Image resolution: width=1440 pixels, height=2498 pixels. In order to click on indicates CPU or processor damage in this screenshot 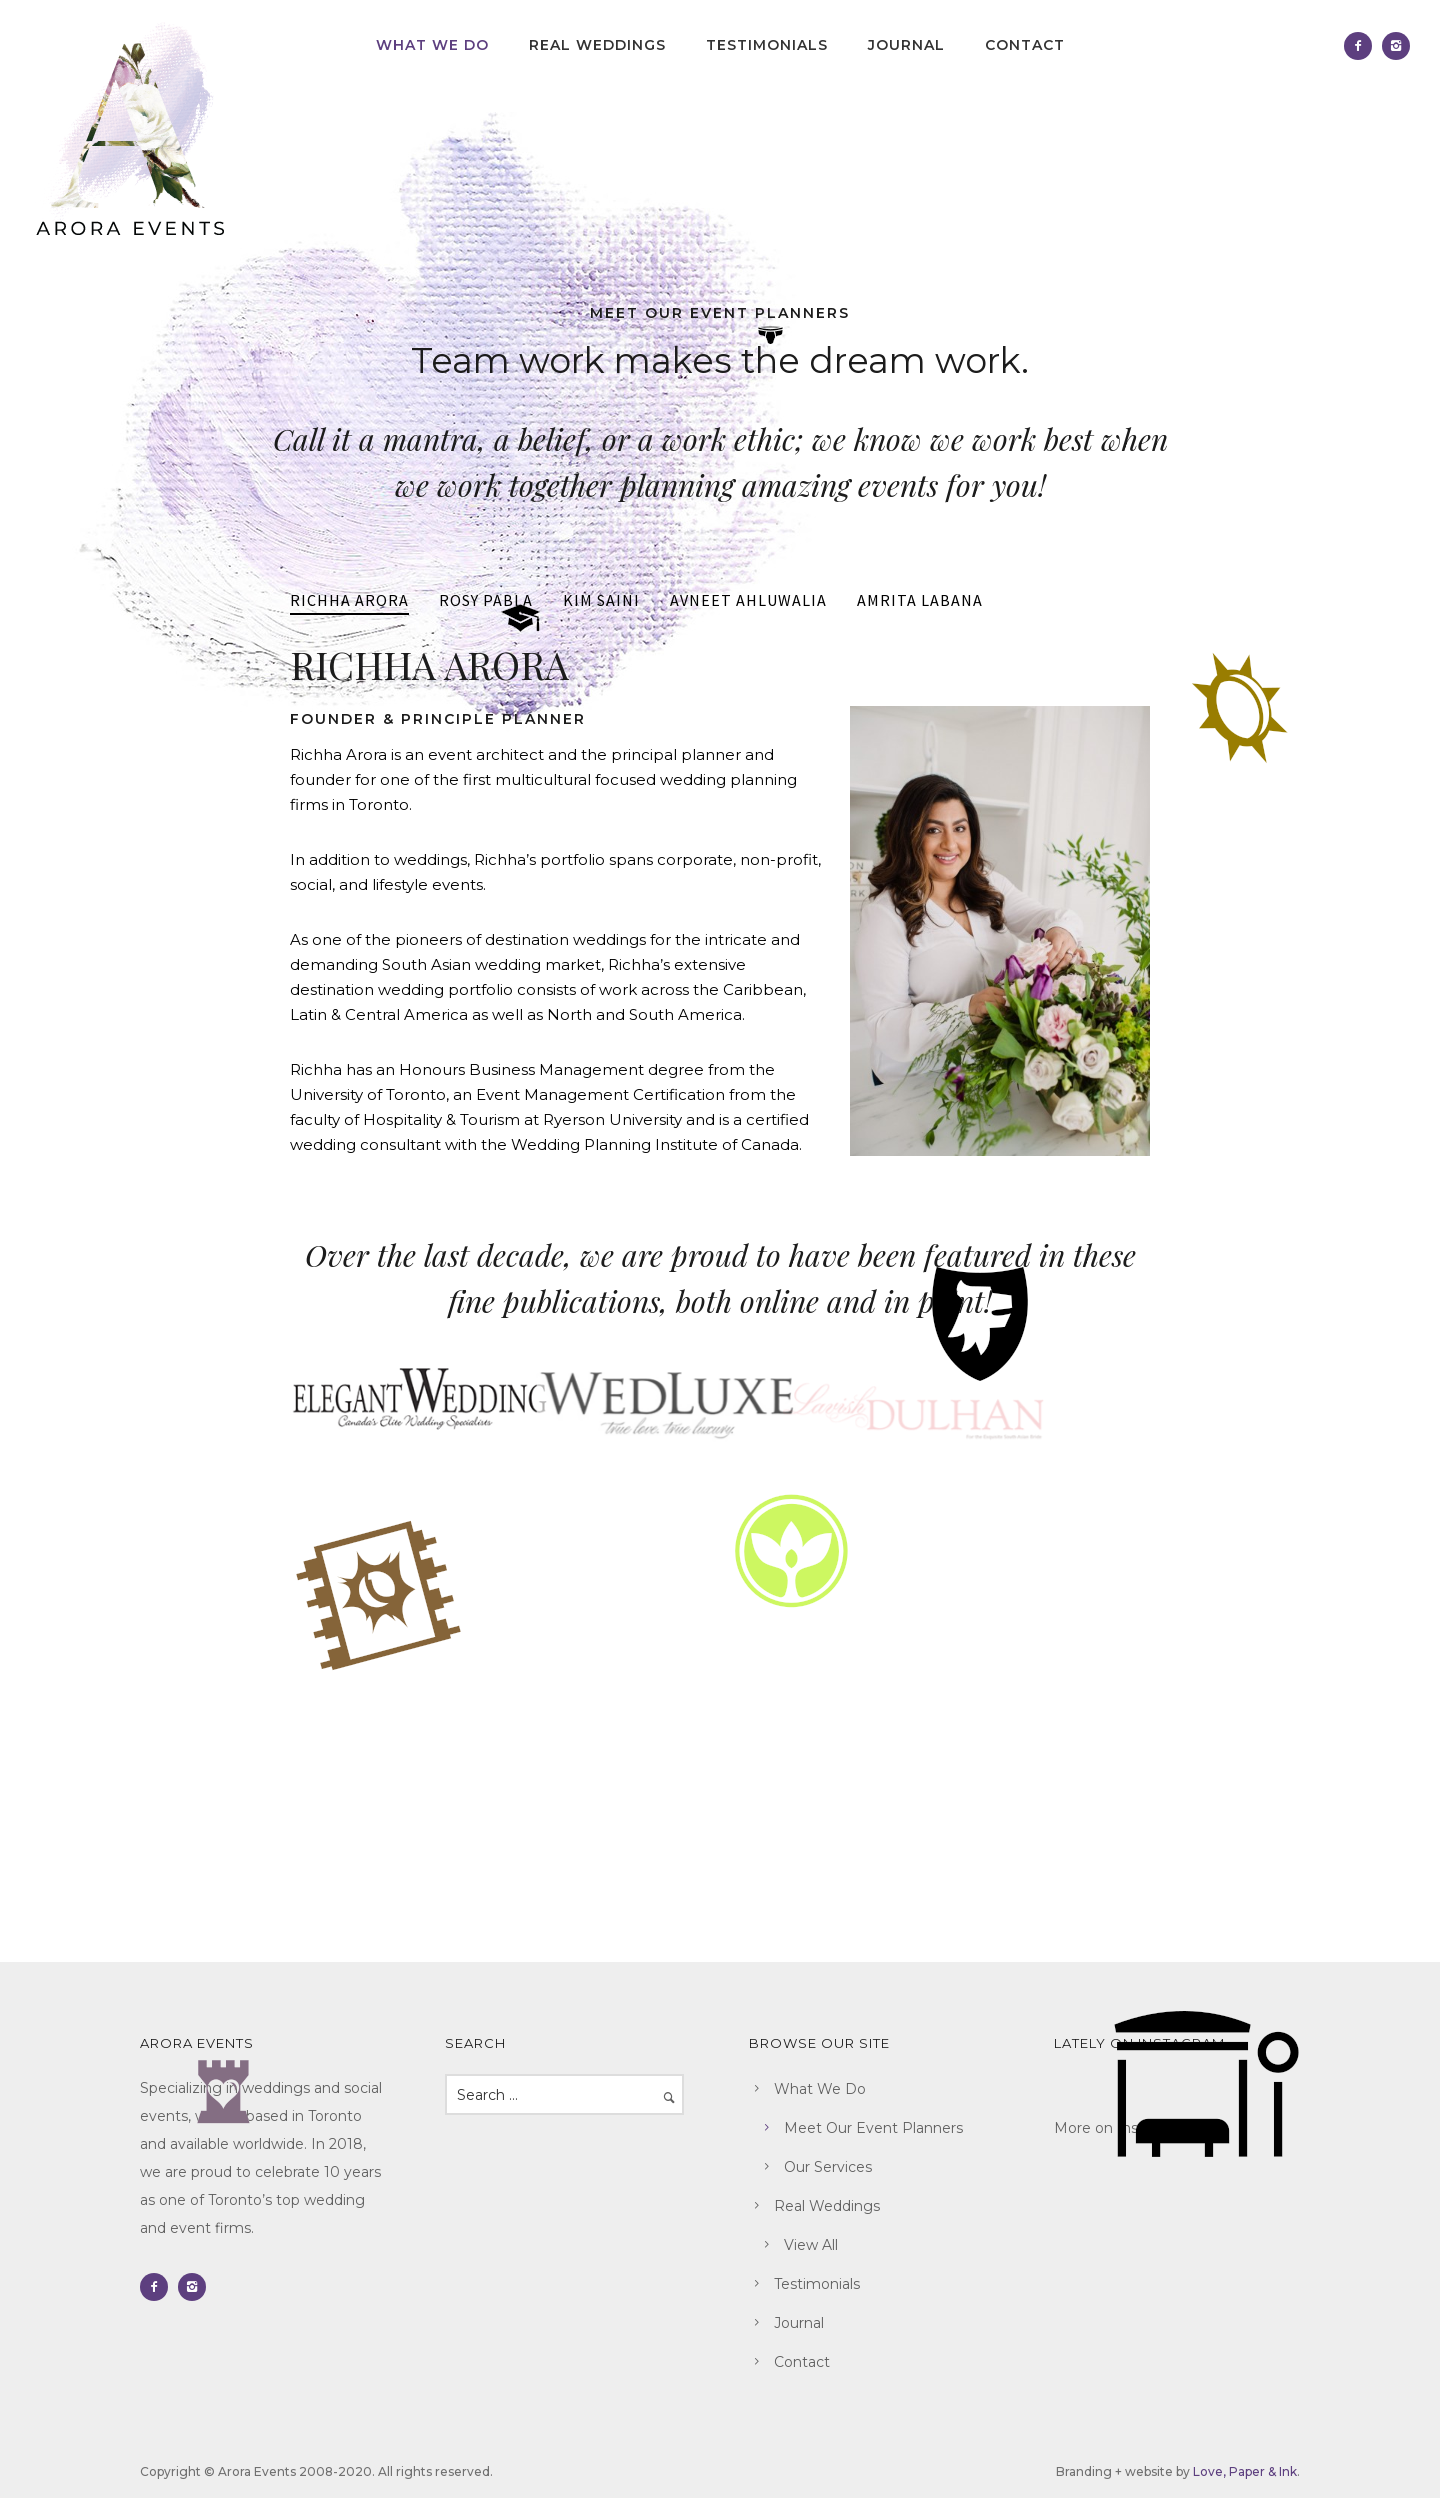, I will do `click(378, 1595)`.